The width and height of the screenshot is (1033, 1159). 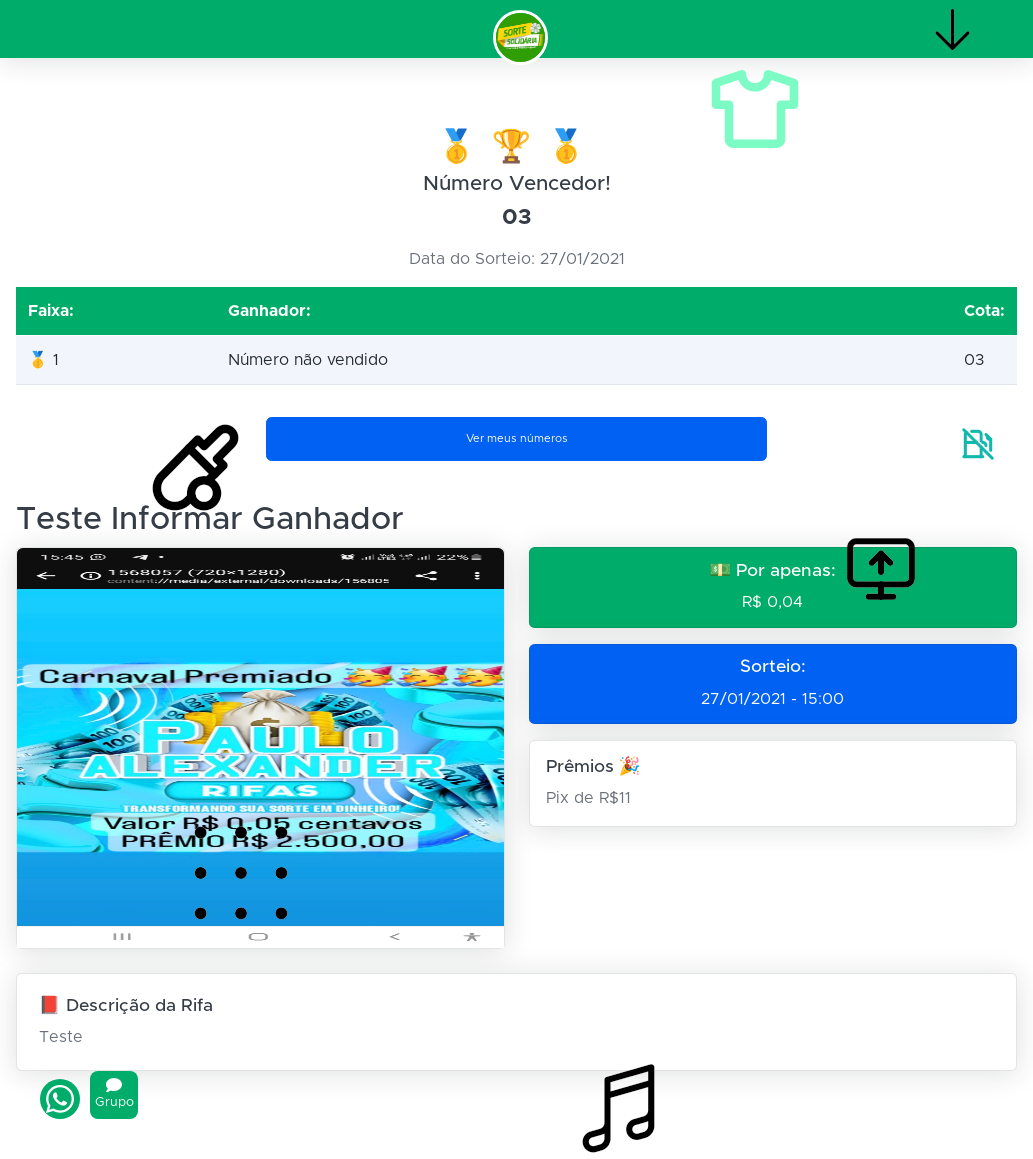 What do you see at coordinates (755, 109) in the screenshot?
I see `browse clothing or apparel items` at bounding box center [755, 109].